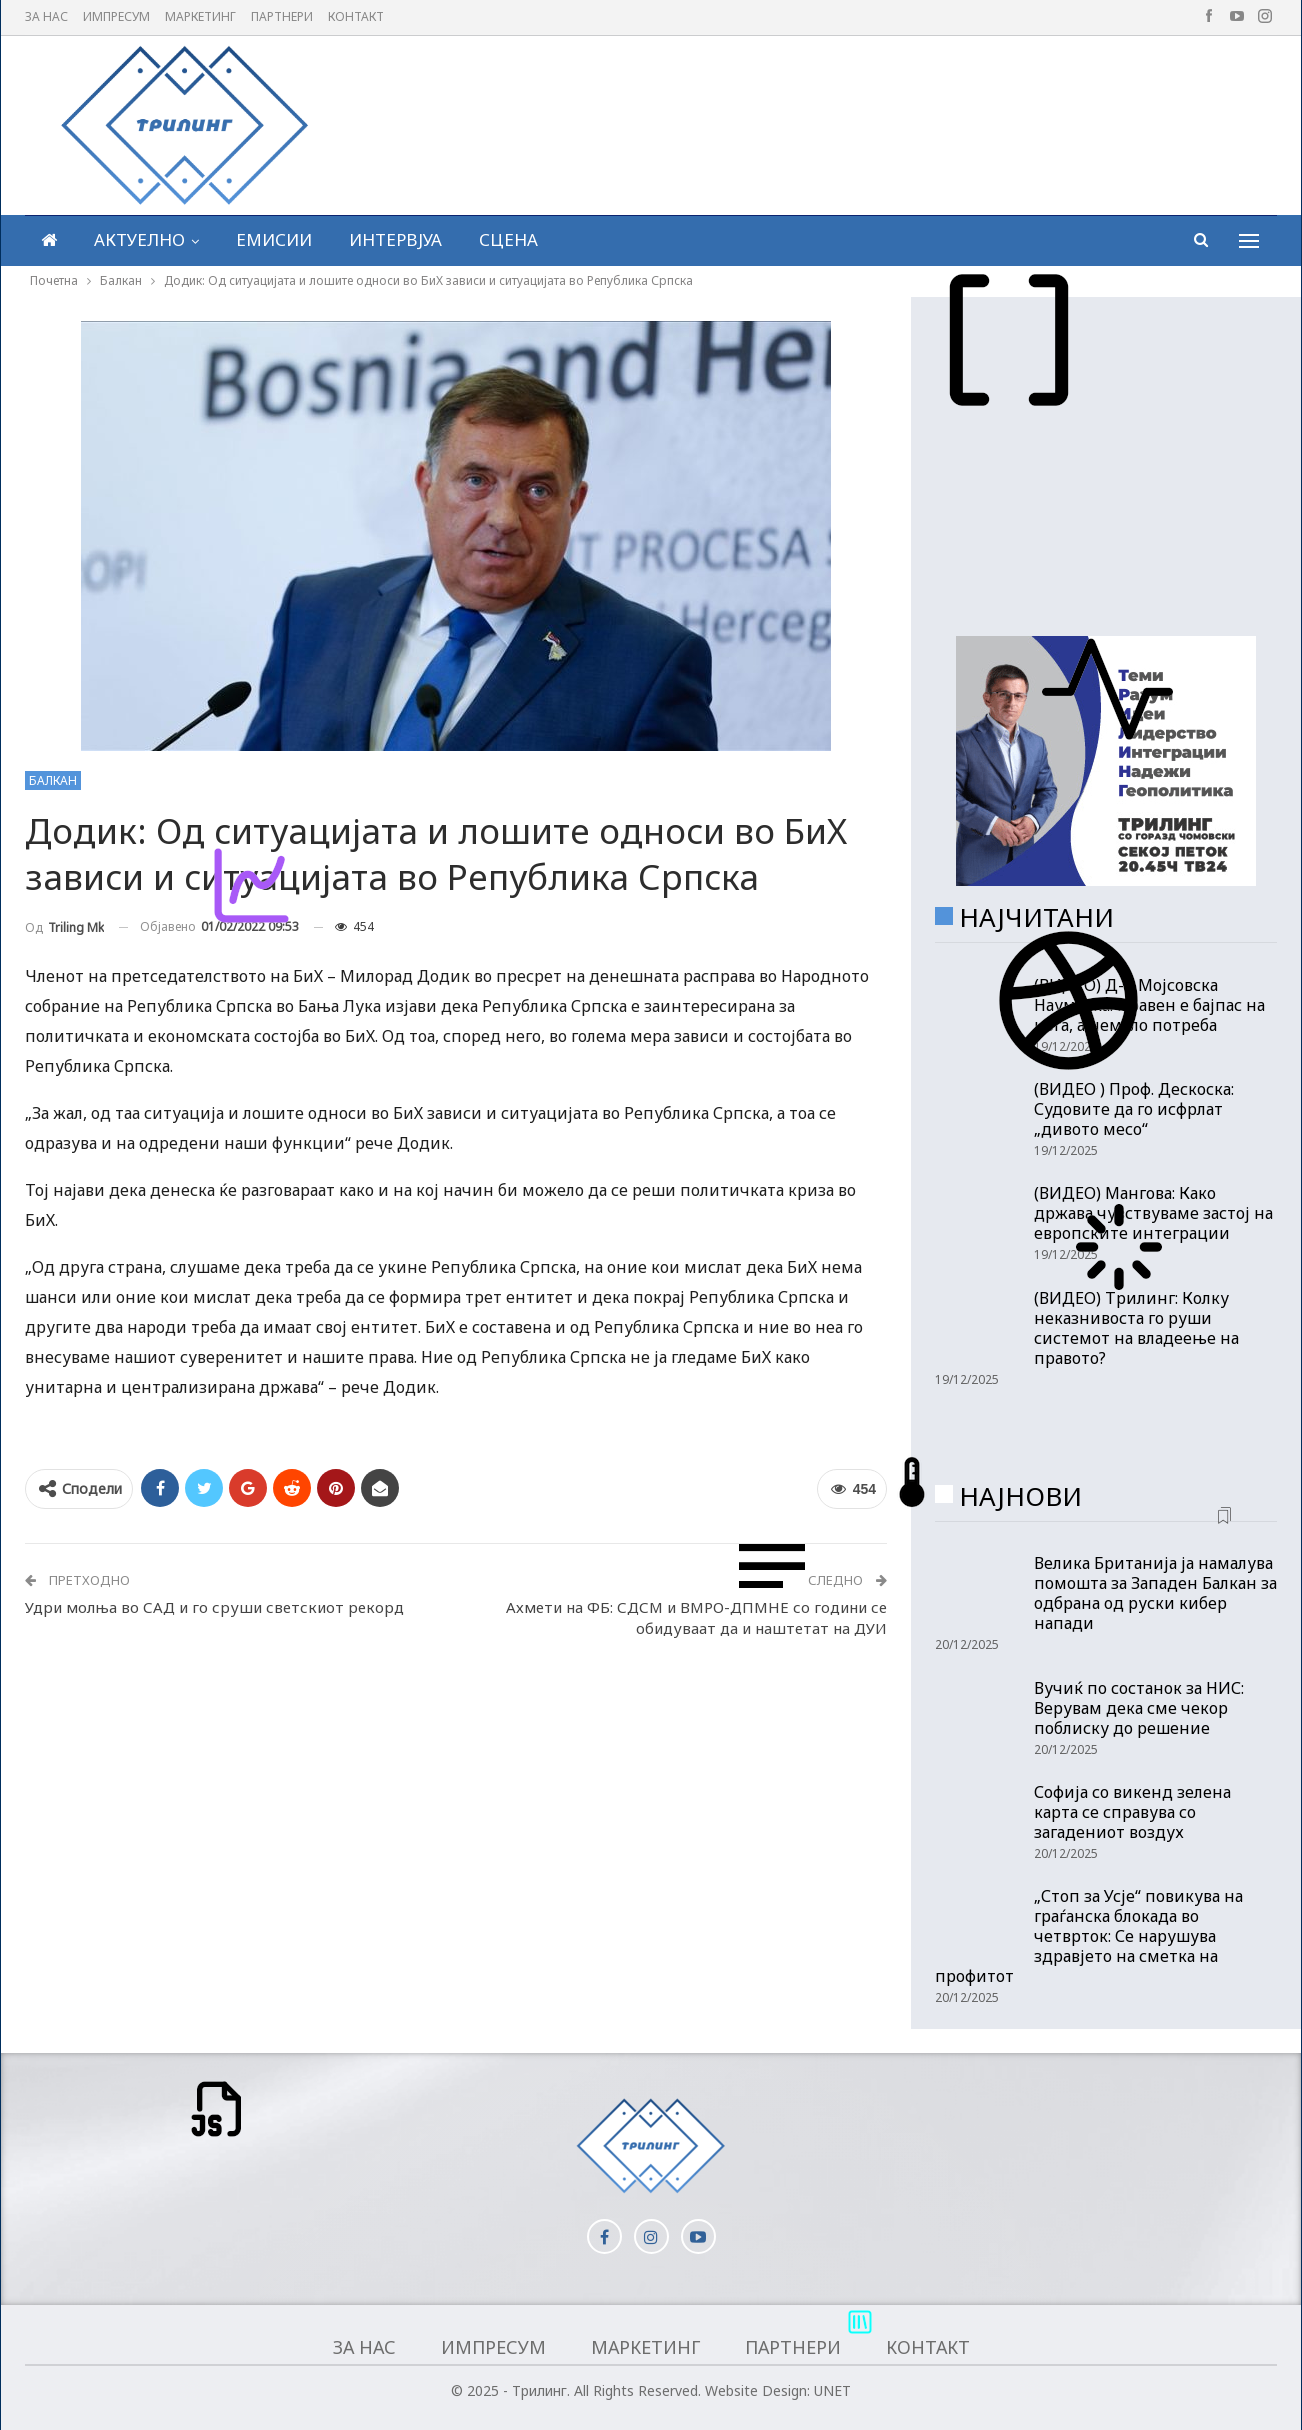  I want to click on indicates a JavaScript file type, so click(219, 2109).